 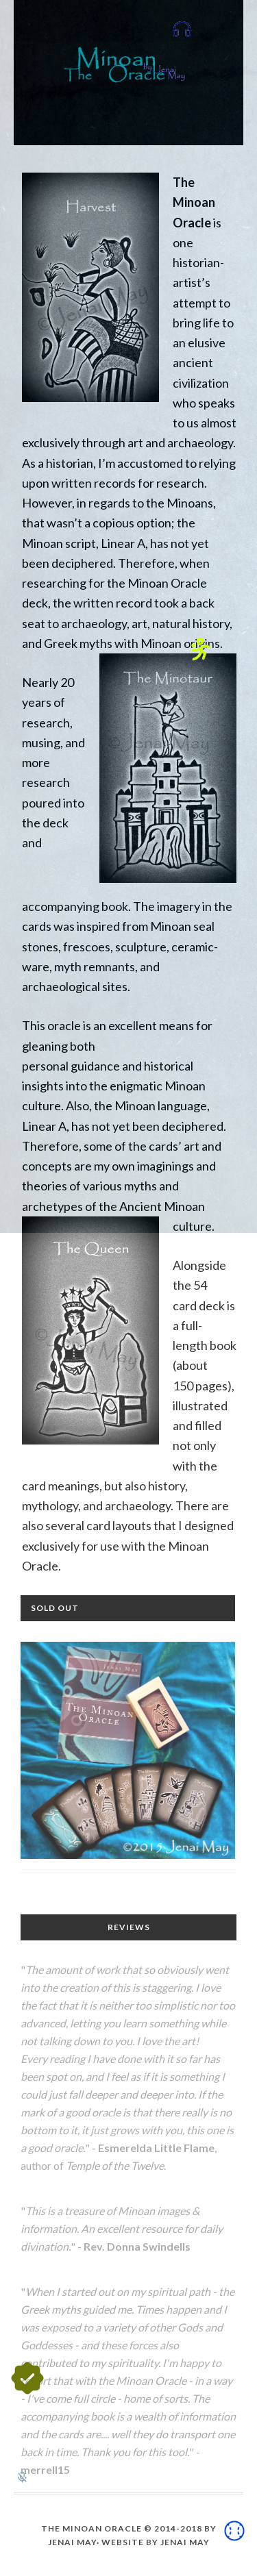 What do you see at coordinates (22, 2477) in the screenshot?
I see `mute your microphone` at bounding box center [22, 2477].